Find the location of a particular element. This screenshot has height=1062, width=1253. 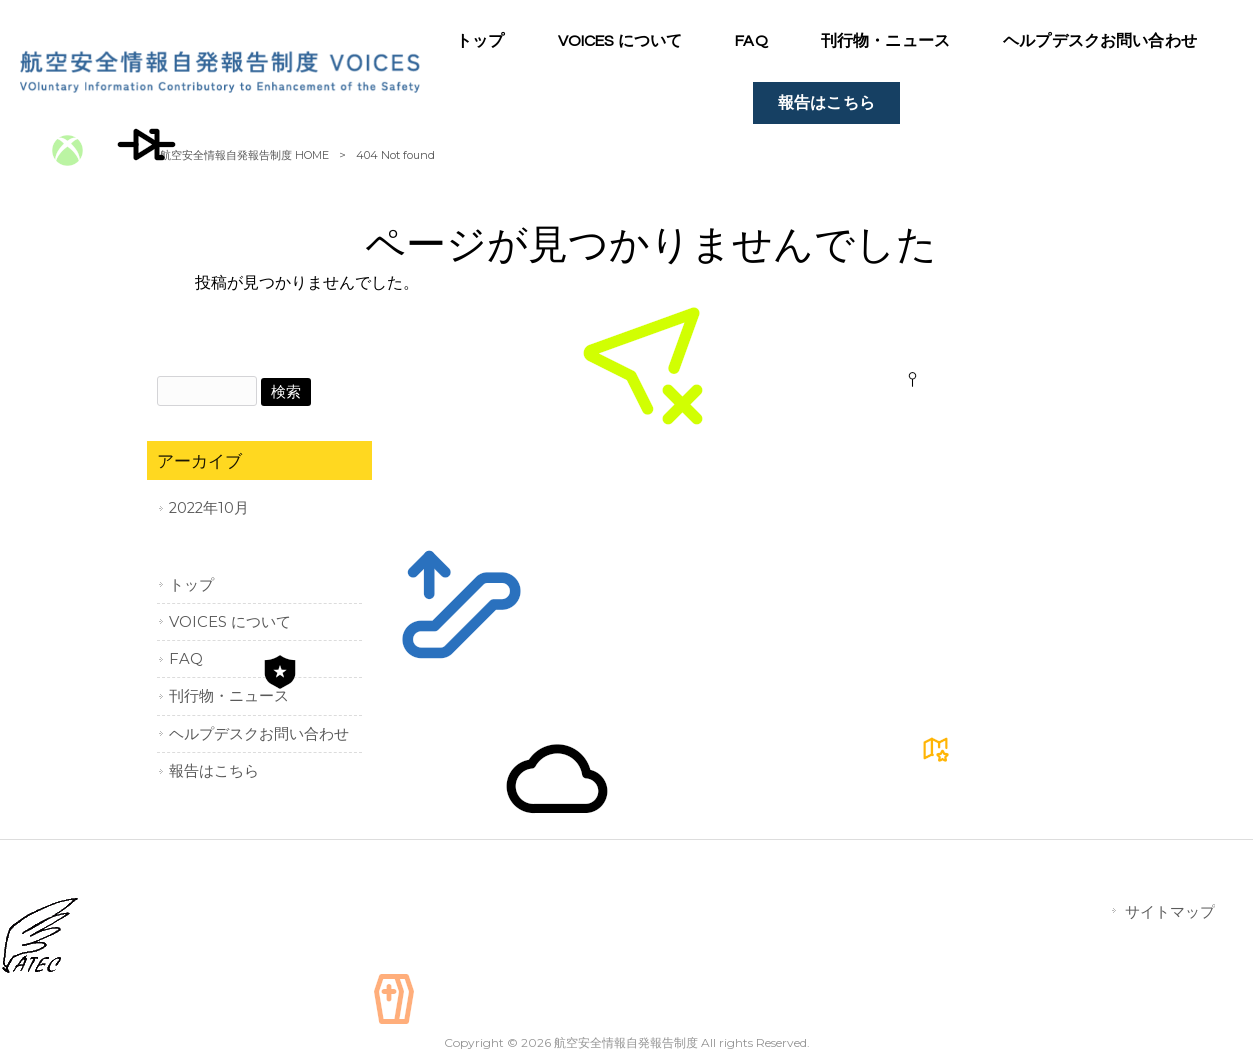

mark a location on the map is located at coordinates (912, 379).